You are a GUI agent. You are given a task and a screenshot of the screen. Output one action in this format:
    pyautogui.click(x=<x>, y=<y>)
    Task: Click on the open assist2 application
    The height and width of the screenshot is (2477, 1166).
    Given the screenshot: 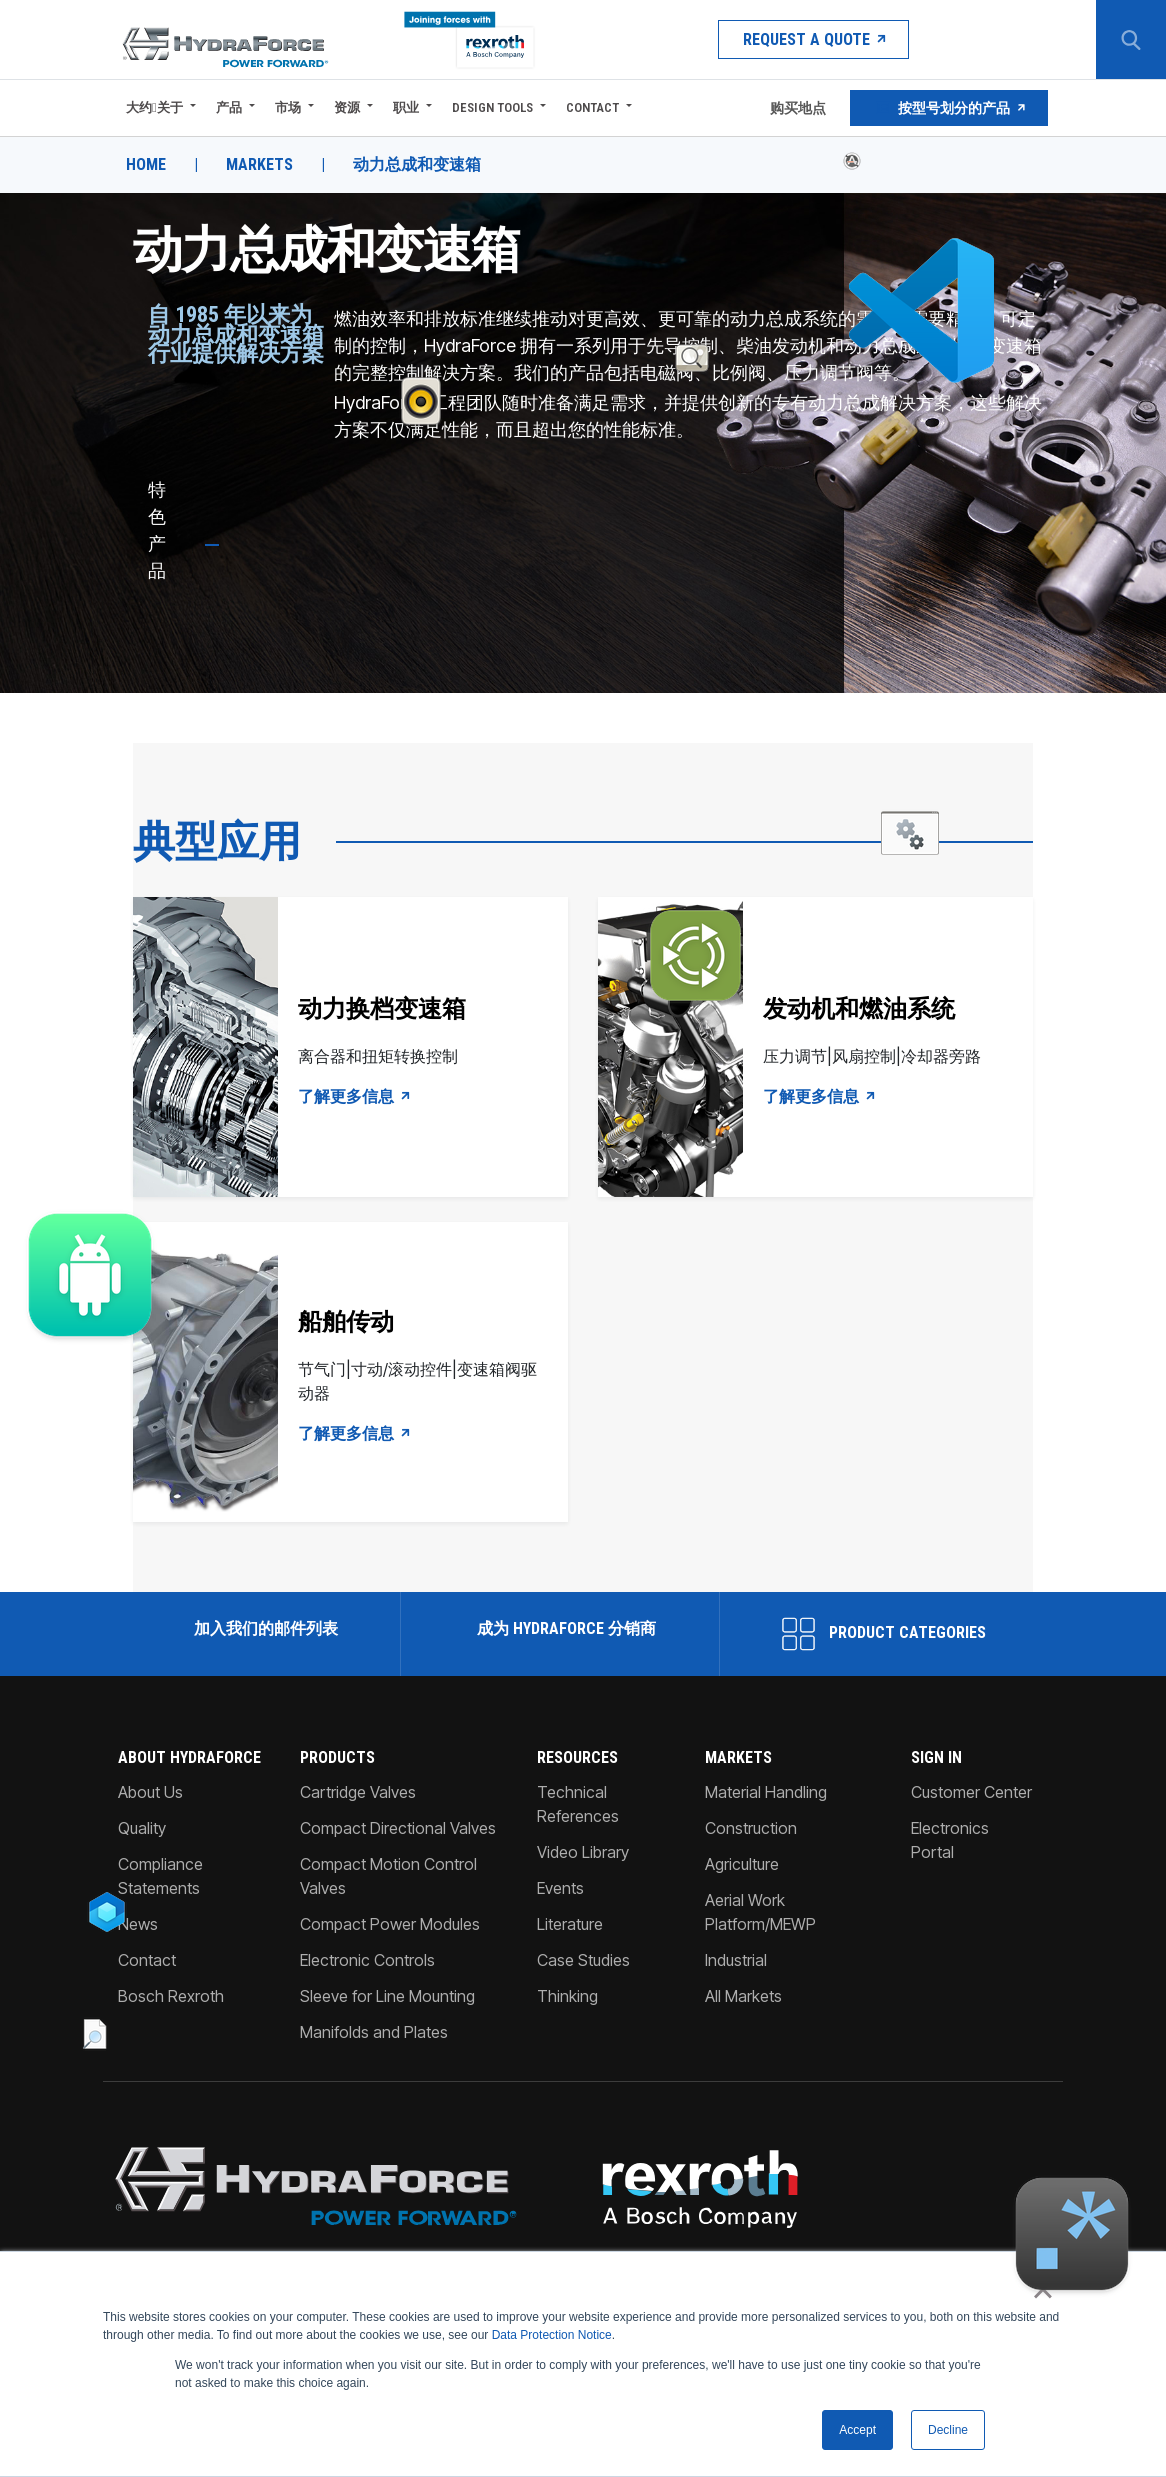 What is the action you would take?
    pyautogui.click(x=107, y=1912)
    